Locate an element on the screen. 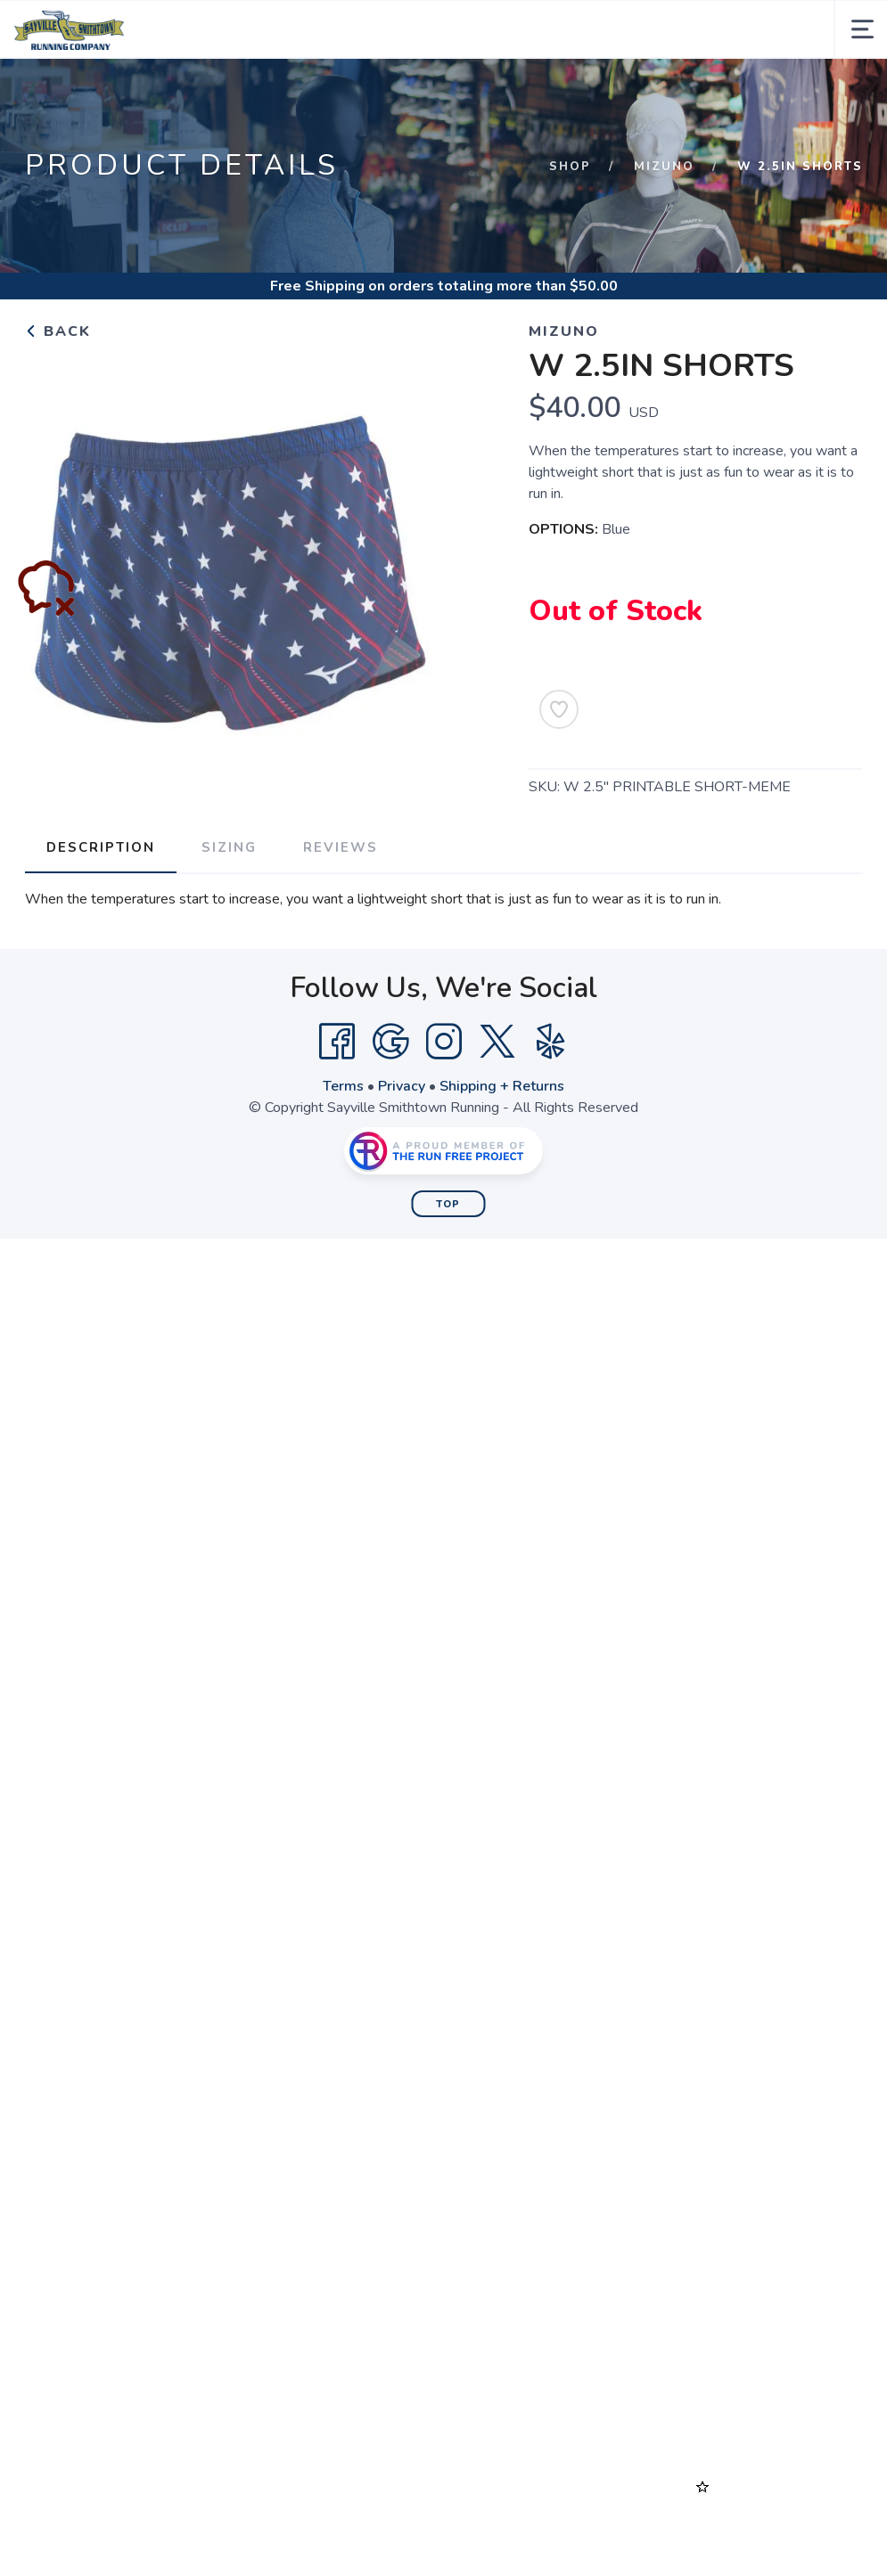  delete a message or conversation is located at coordinates (45, 586).